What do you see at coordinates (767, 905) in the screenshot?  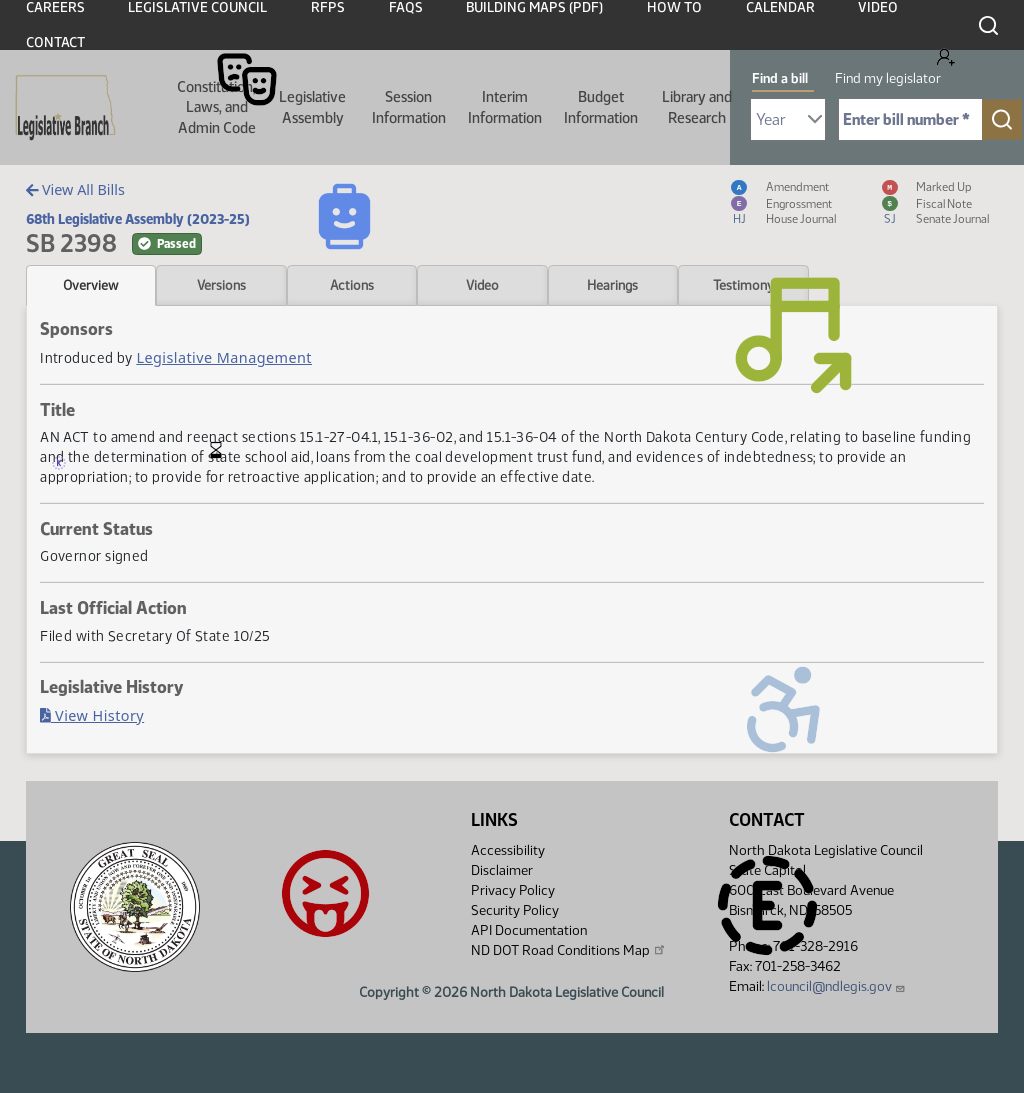 I see `indicates a draft or pending email` at bounding box center [767, 905].